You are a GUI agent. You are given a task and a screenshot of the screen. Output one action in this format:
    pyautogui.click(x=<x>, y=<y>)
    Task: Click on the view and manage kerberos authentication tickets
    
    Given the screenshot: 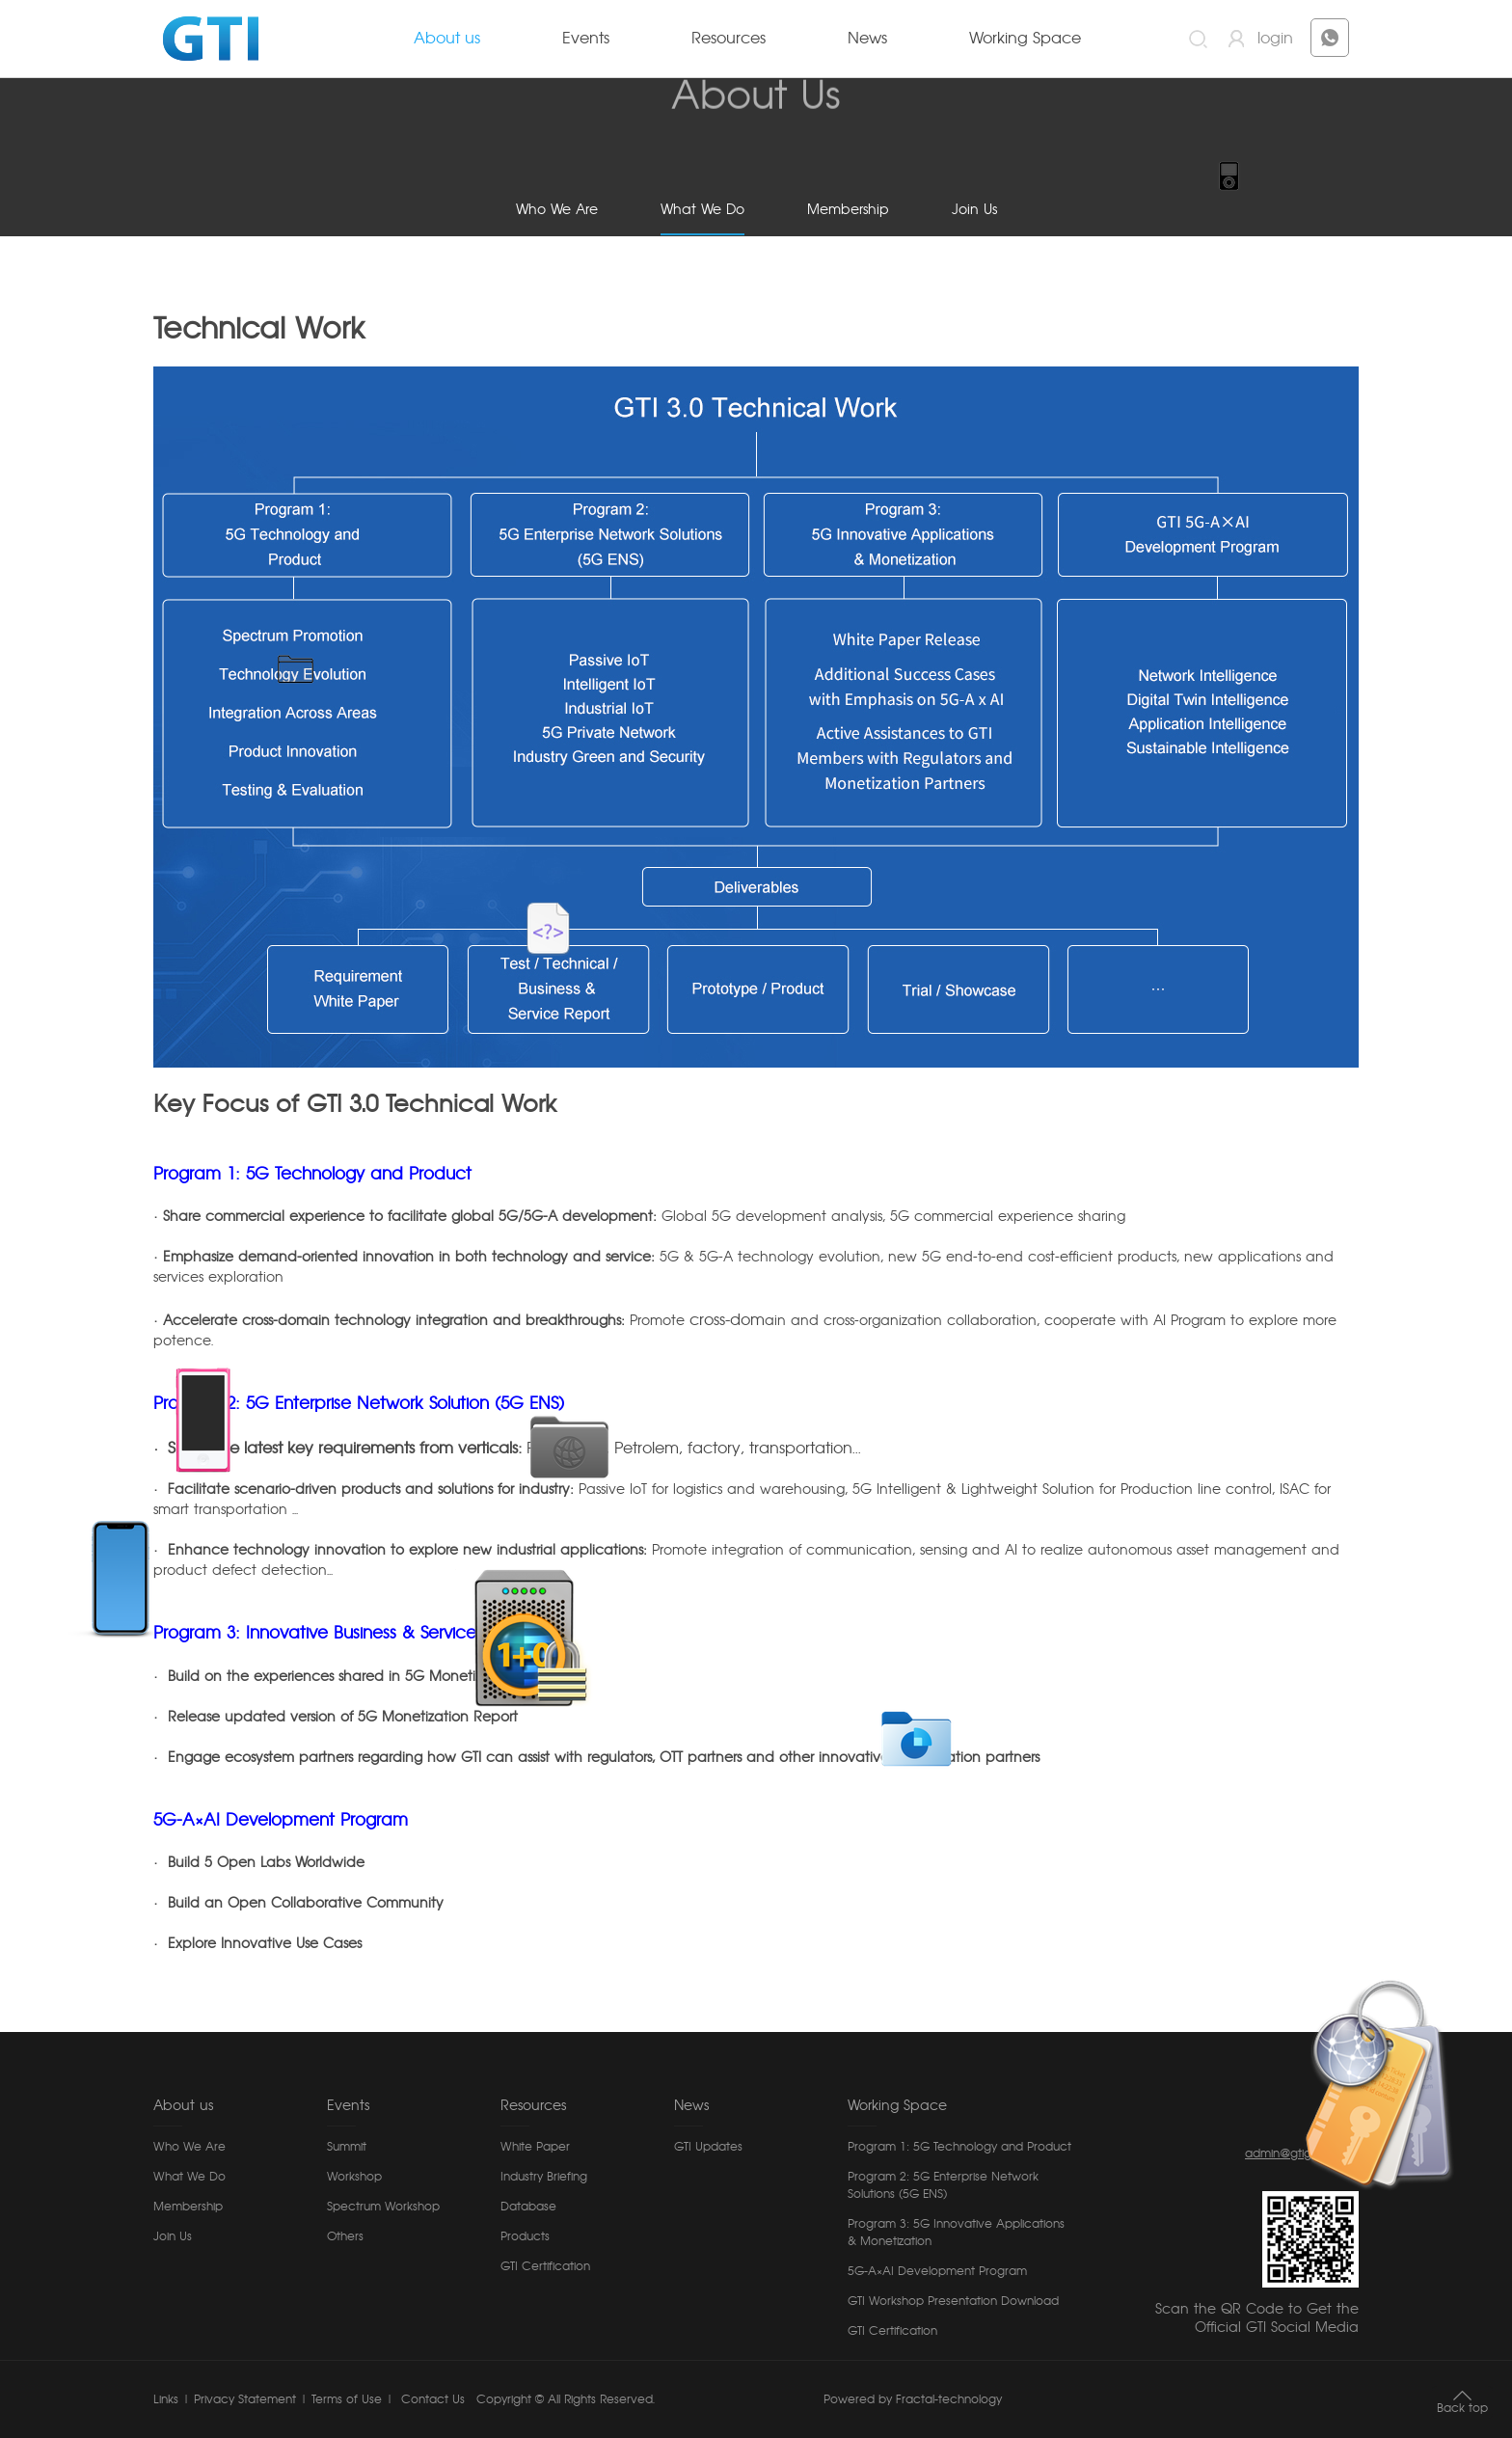 What is the action you would take?
    pyautogui.click(x=1380, y=2085)
    